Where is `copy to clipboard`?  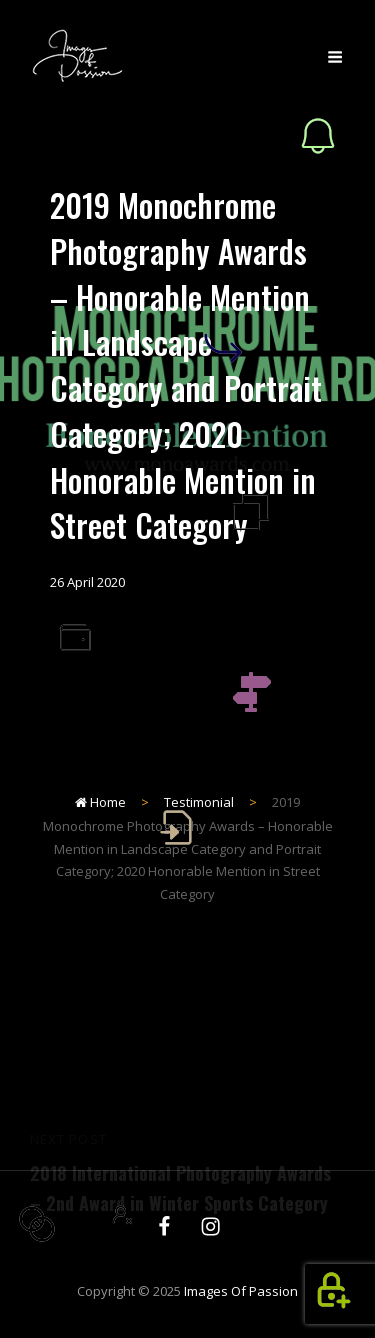 copy to clipboard is located at coordinates (251, 512).